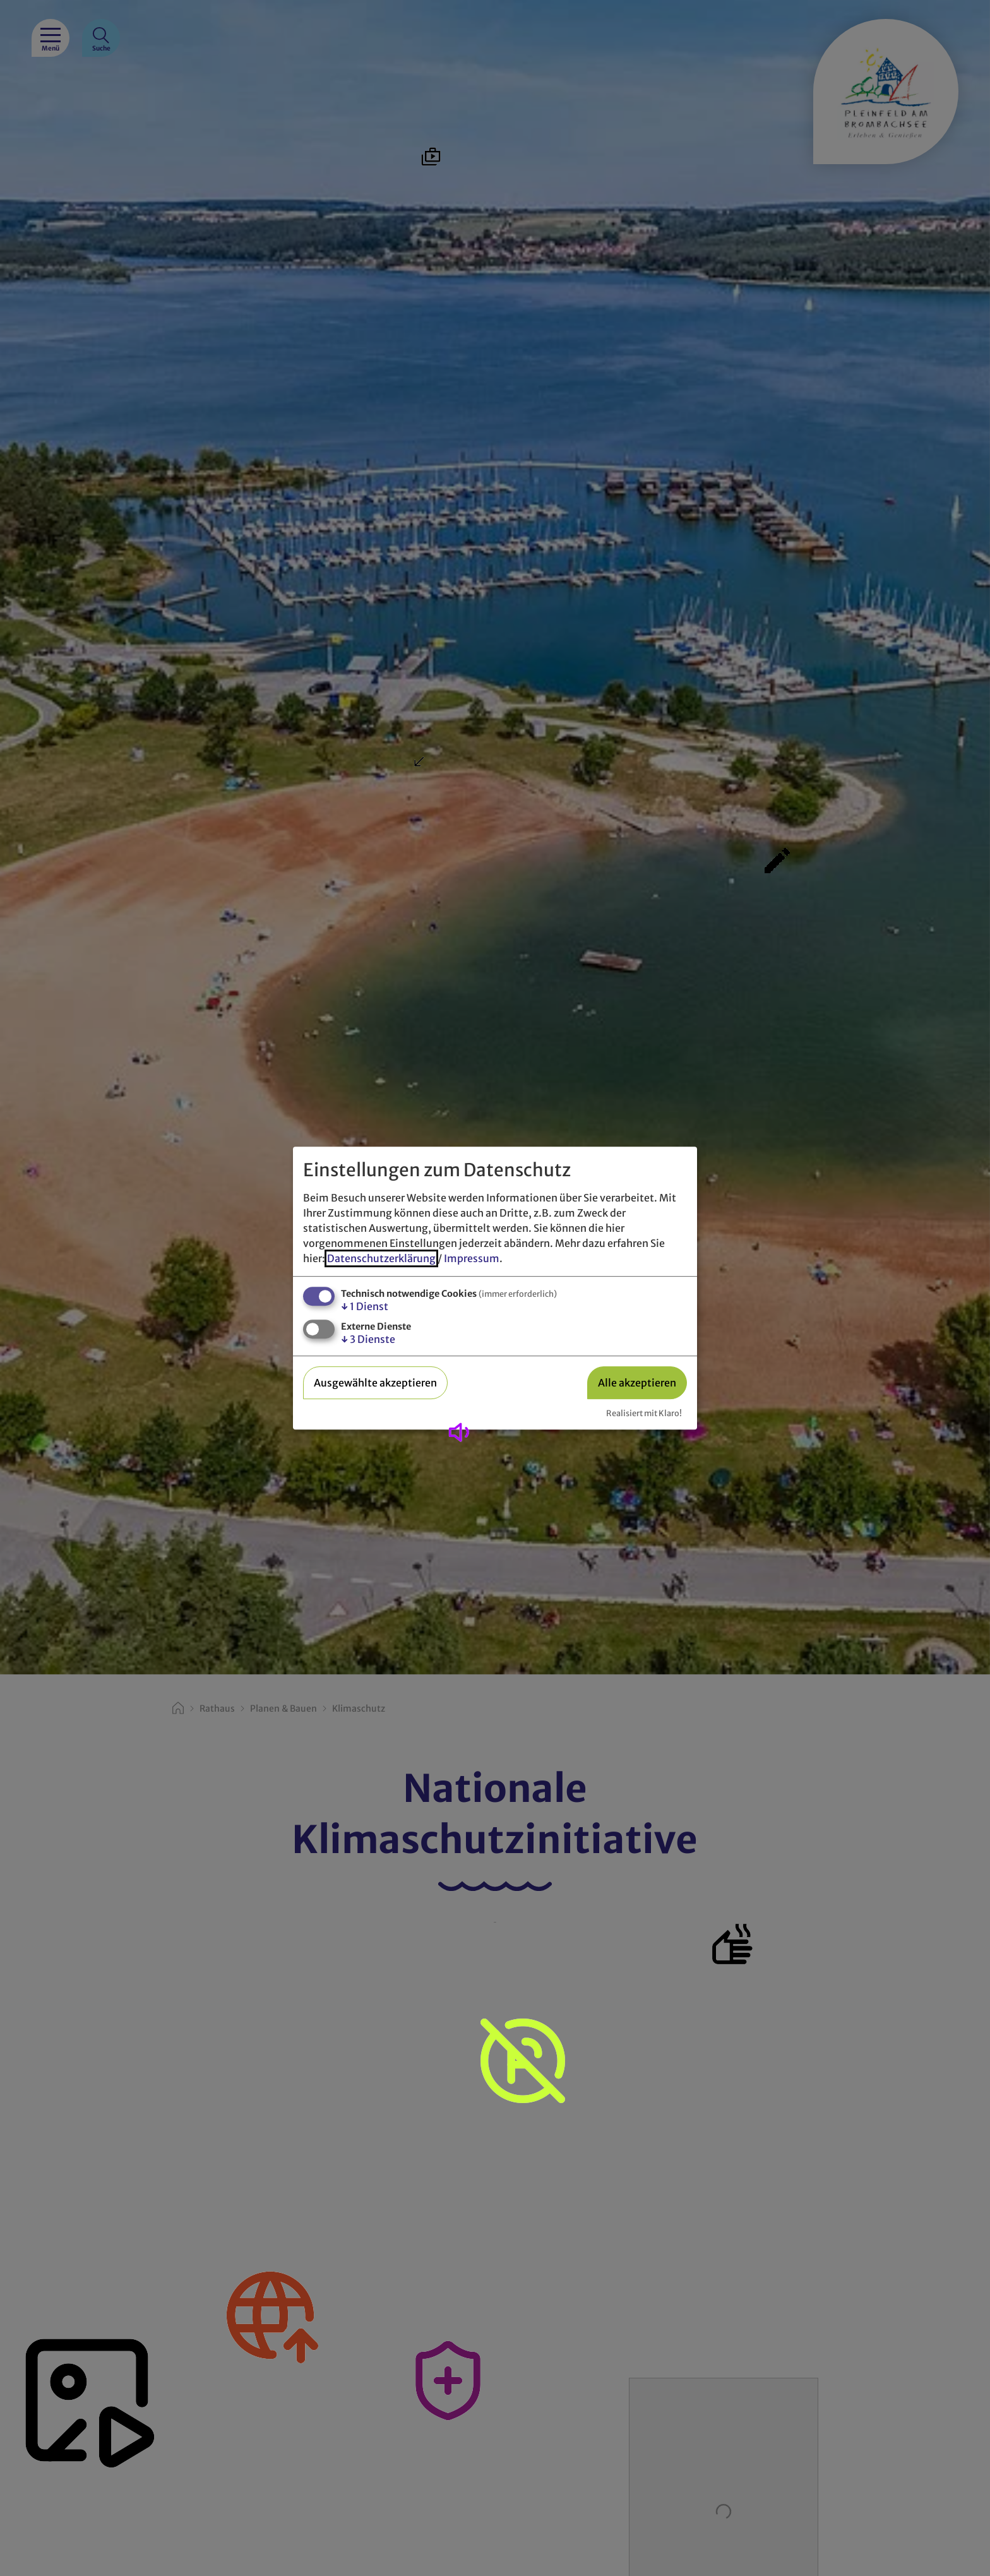 The image size is (990, 2576). Describe the element at coordinates (270, 2315) in the screenshot. I see `upload to the web or cloud` at that location.